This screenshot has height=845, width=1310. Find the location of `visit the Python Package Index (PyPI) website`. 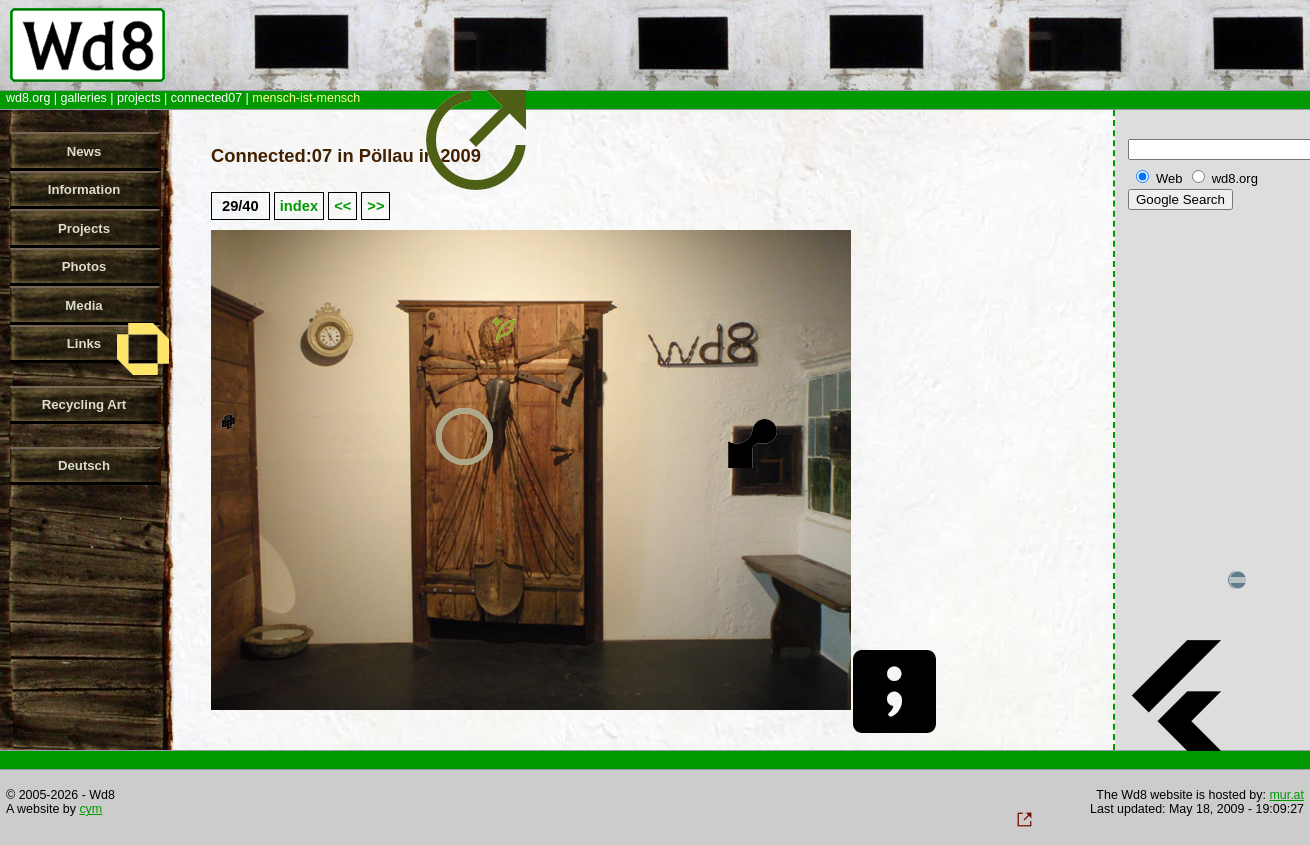

visit the Python Package Index (PyPI) website is located at coordinates (225, 422).